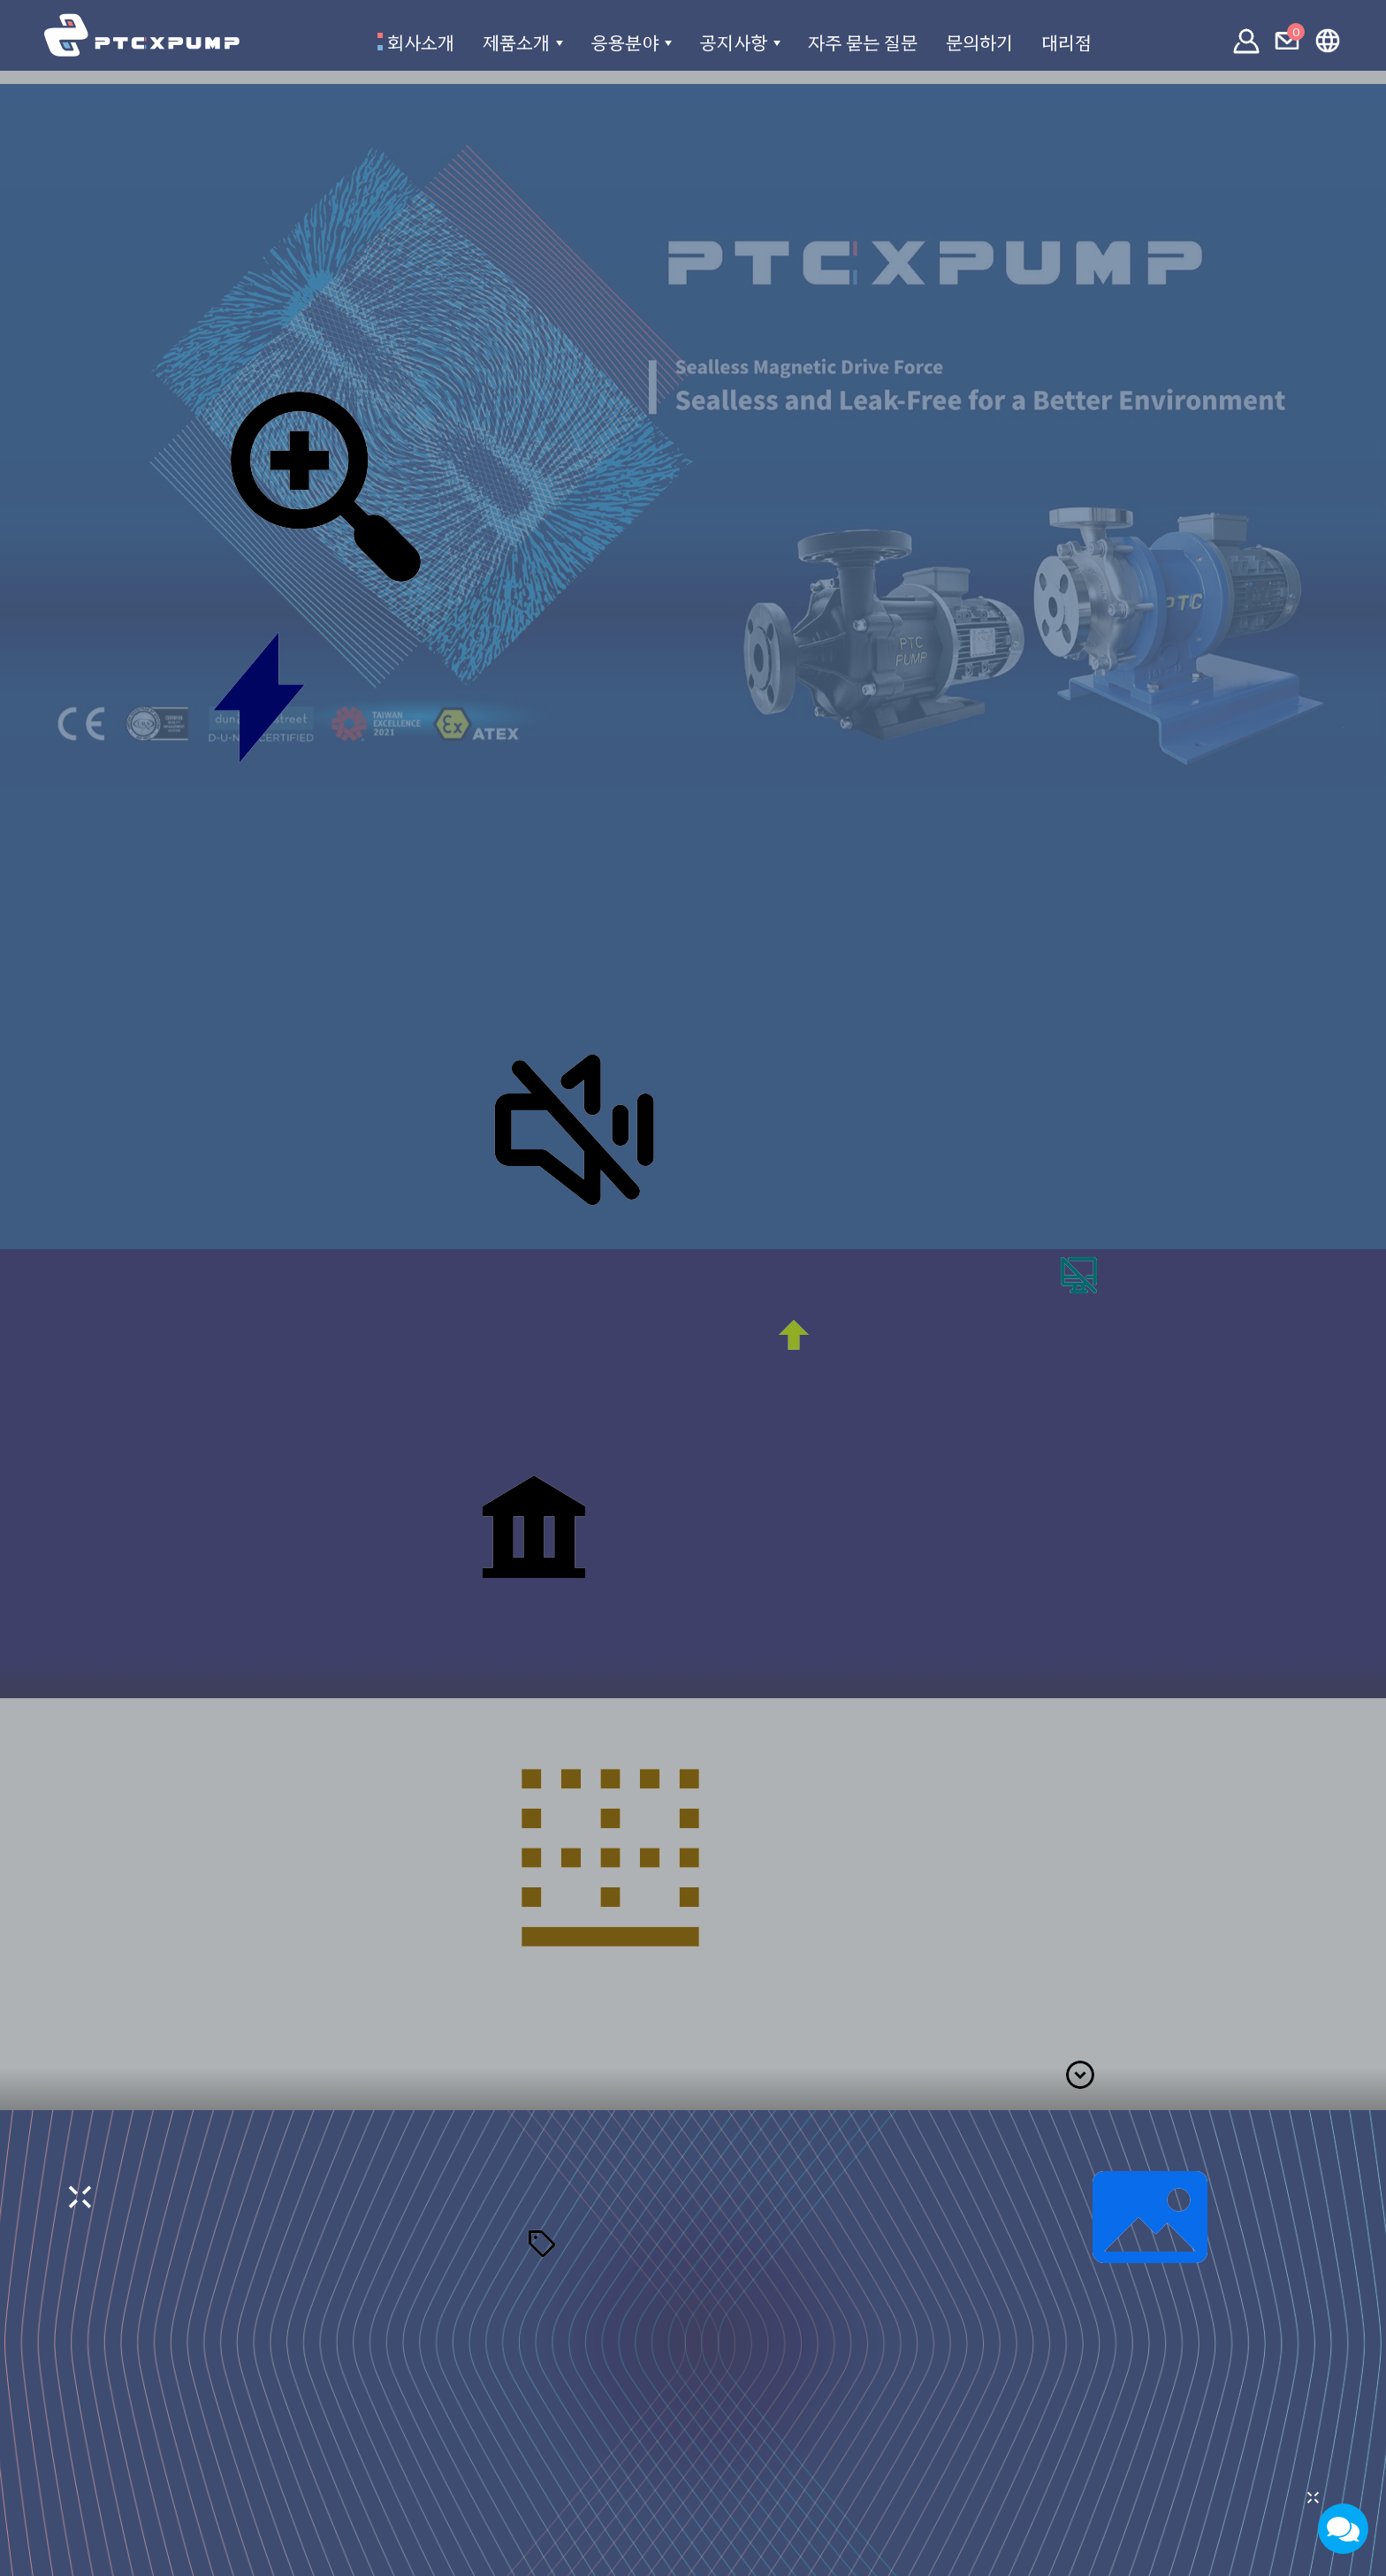 The width and height of the screenshot is (1386, 2576). What do you see at coordinates (1078, 1275) in the screenshot?
I see `indicates iMac or desktop computer is offline` at bounding box center [1078, 1275].